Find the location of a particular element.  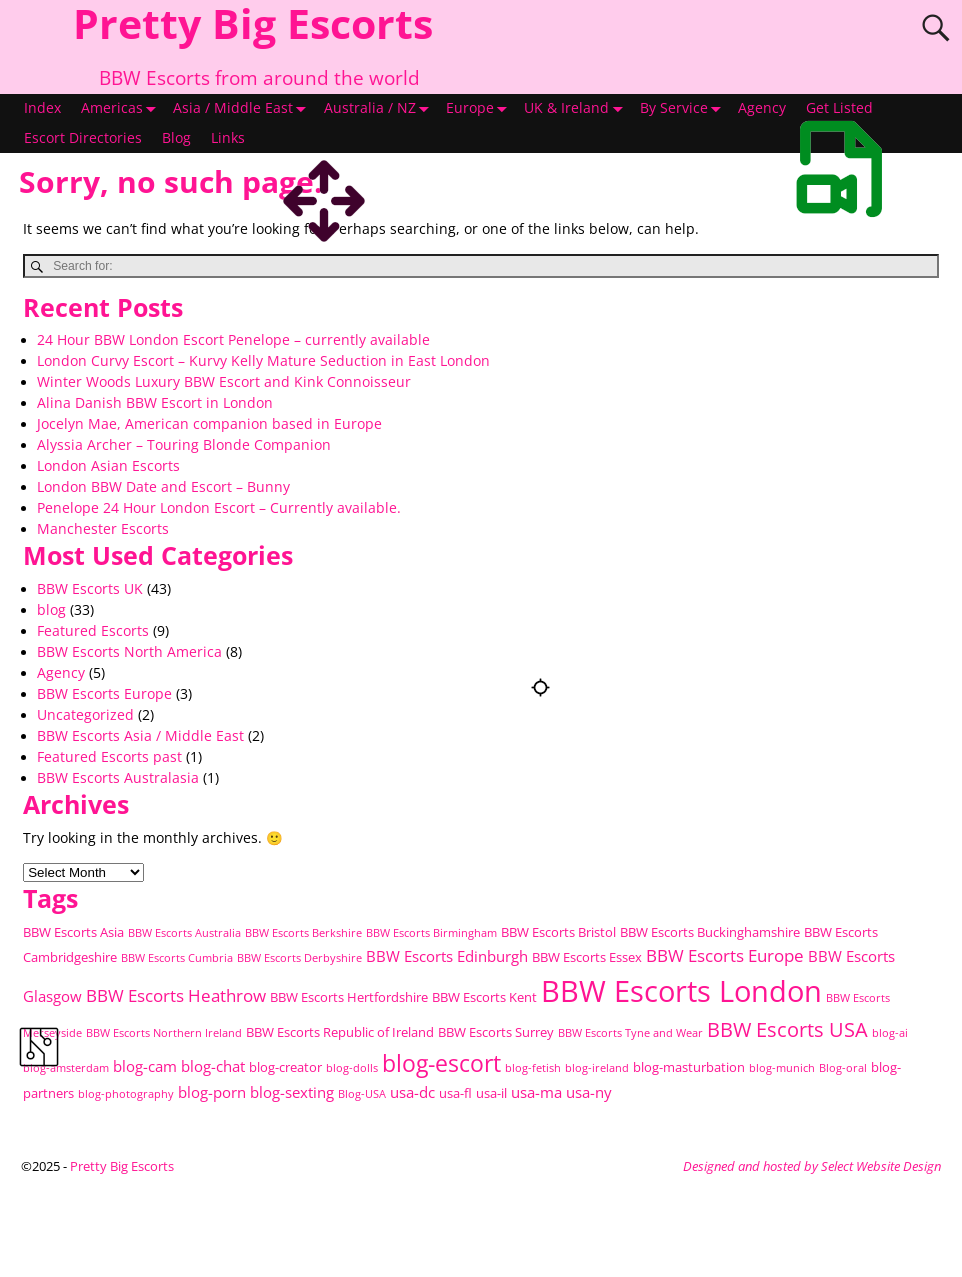

find my current location is located at coordinates (540, 687).